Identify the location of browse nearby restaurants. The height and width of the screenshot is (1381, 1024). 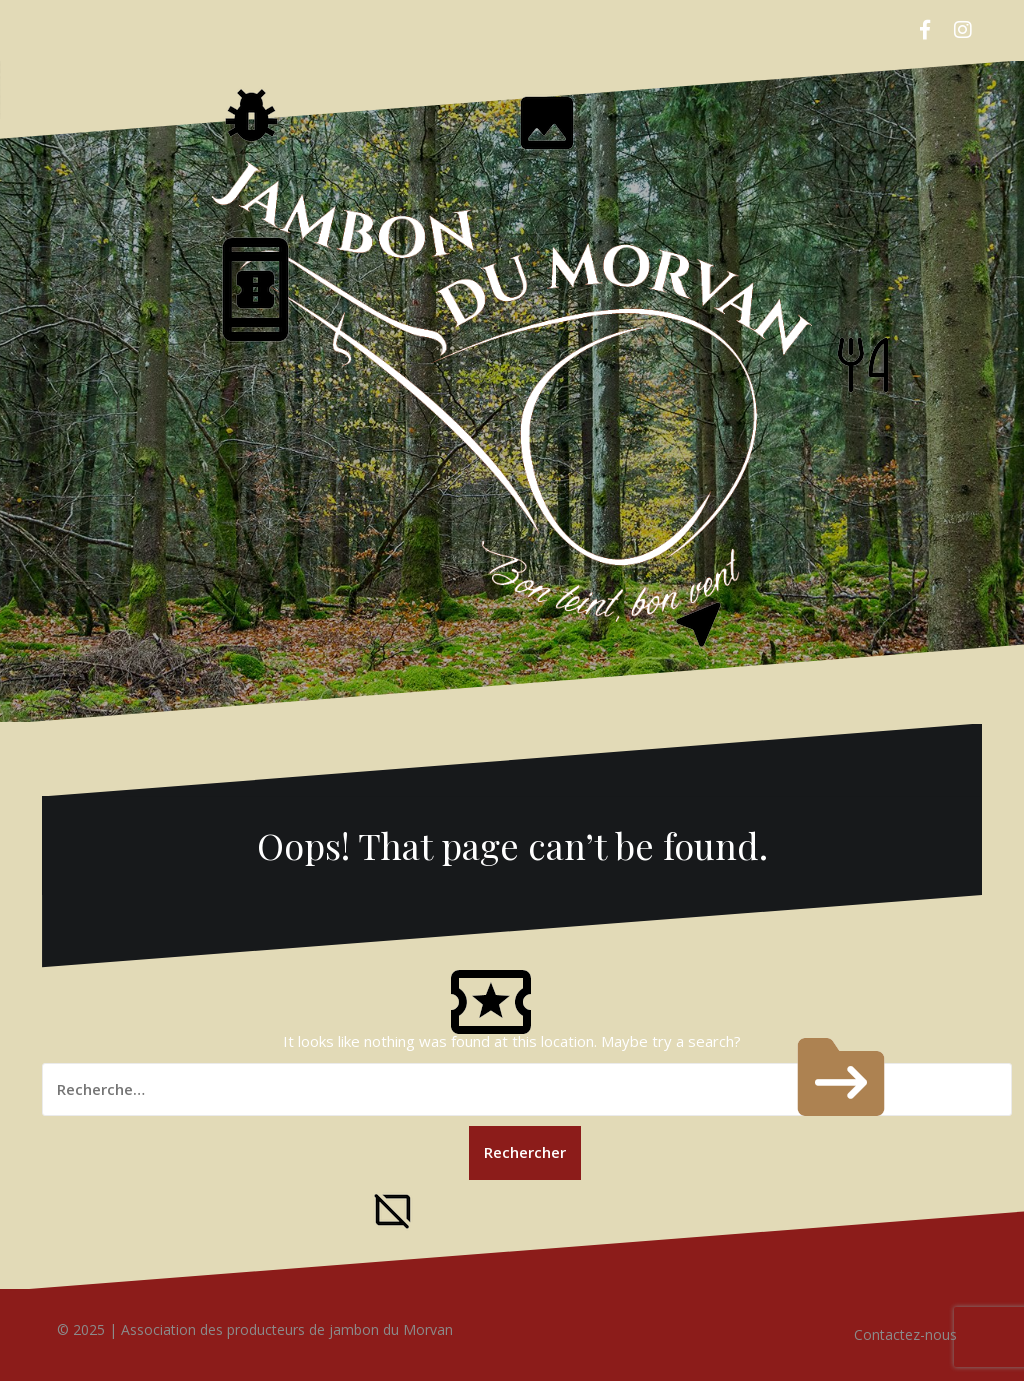
(864, 364).